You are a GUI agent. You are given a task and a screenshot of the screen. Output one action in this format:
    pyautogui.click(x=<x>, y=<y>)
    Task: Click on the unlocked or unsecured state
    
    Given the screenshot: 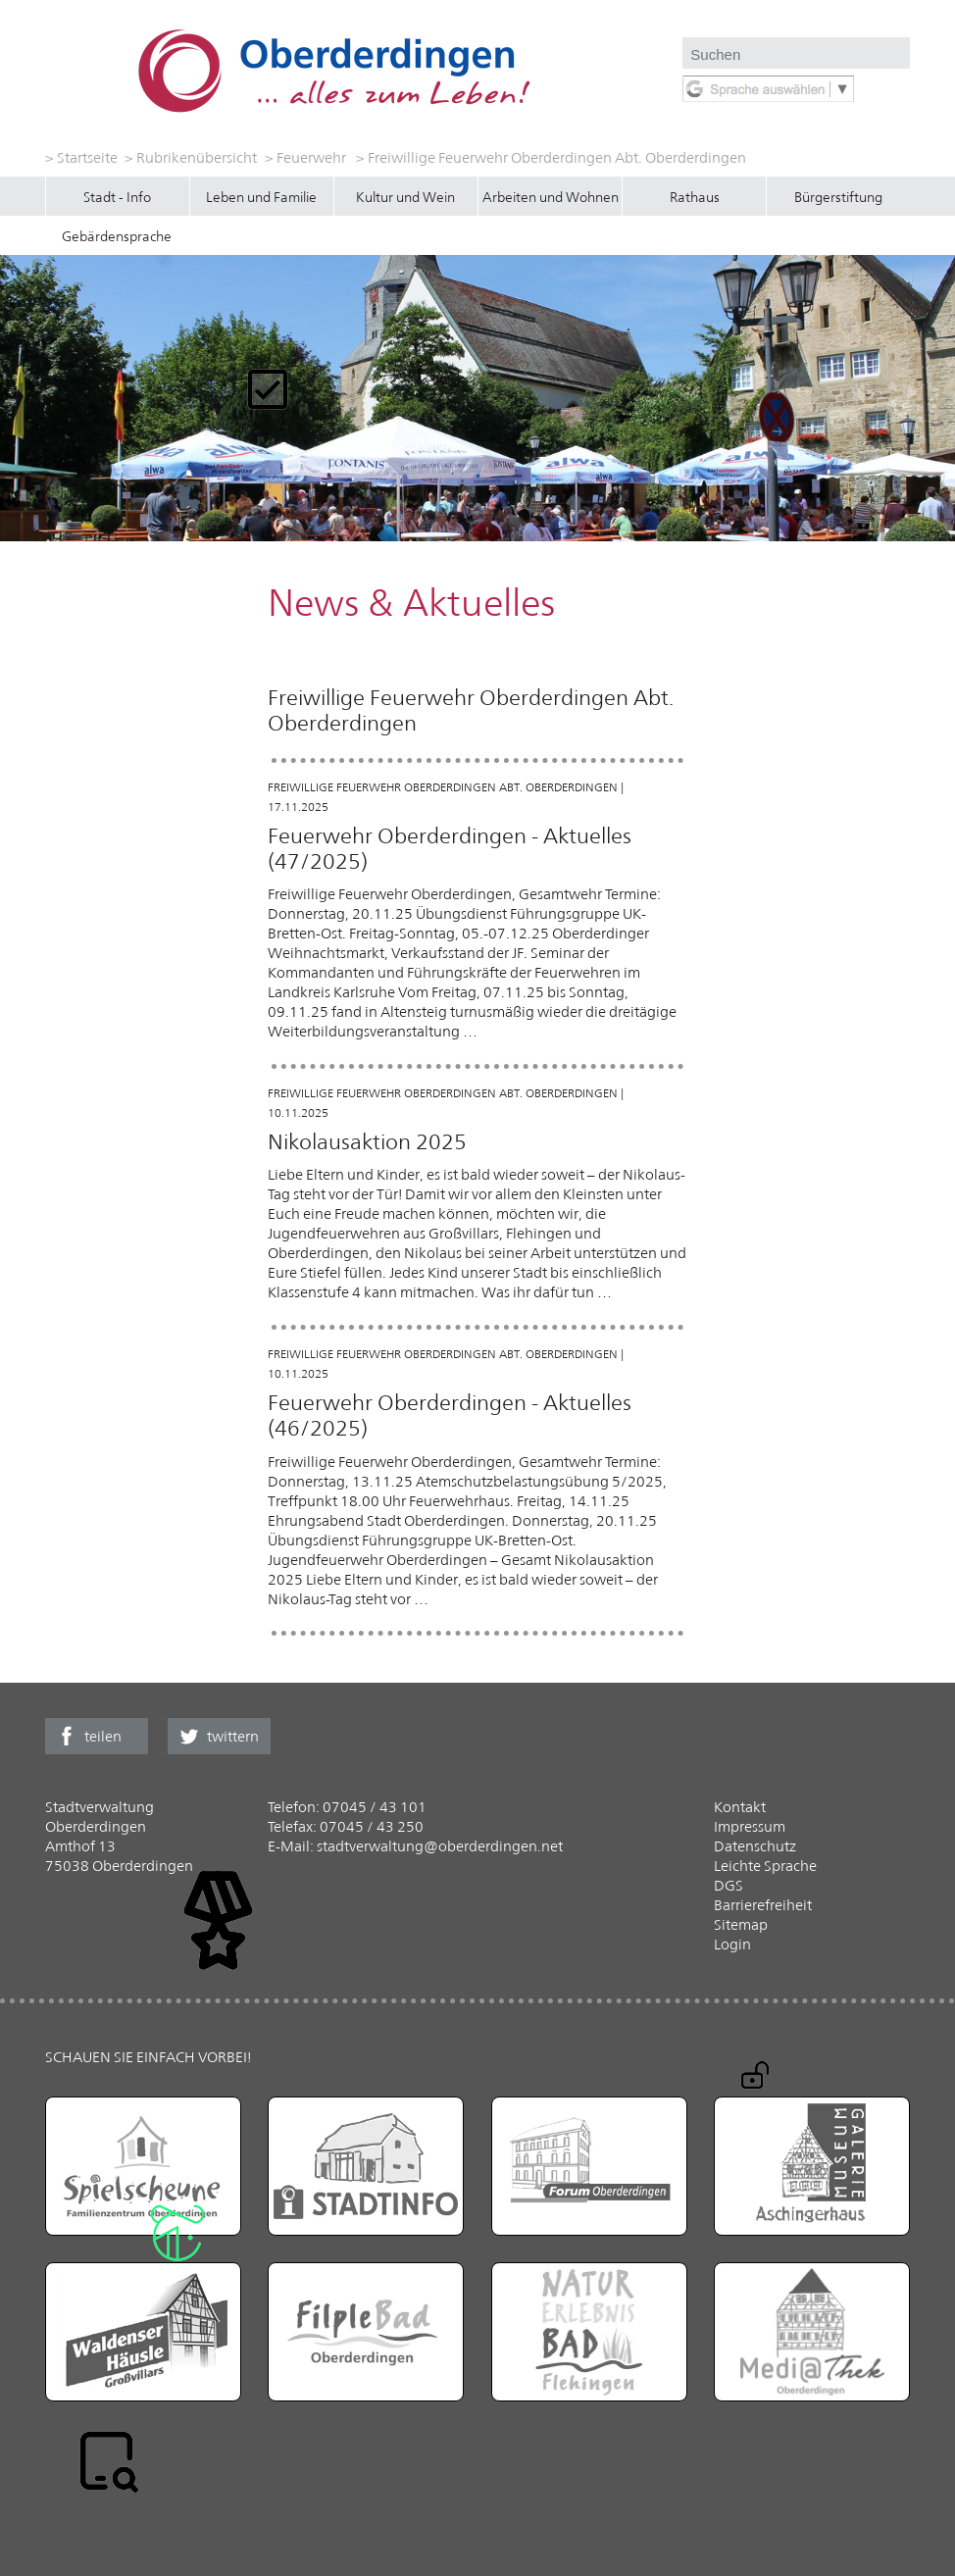 What is the action you would take?
    pyautogui.click(x=755, y=2075)
    